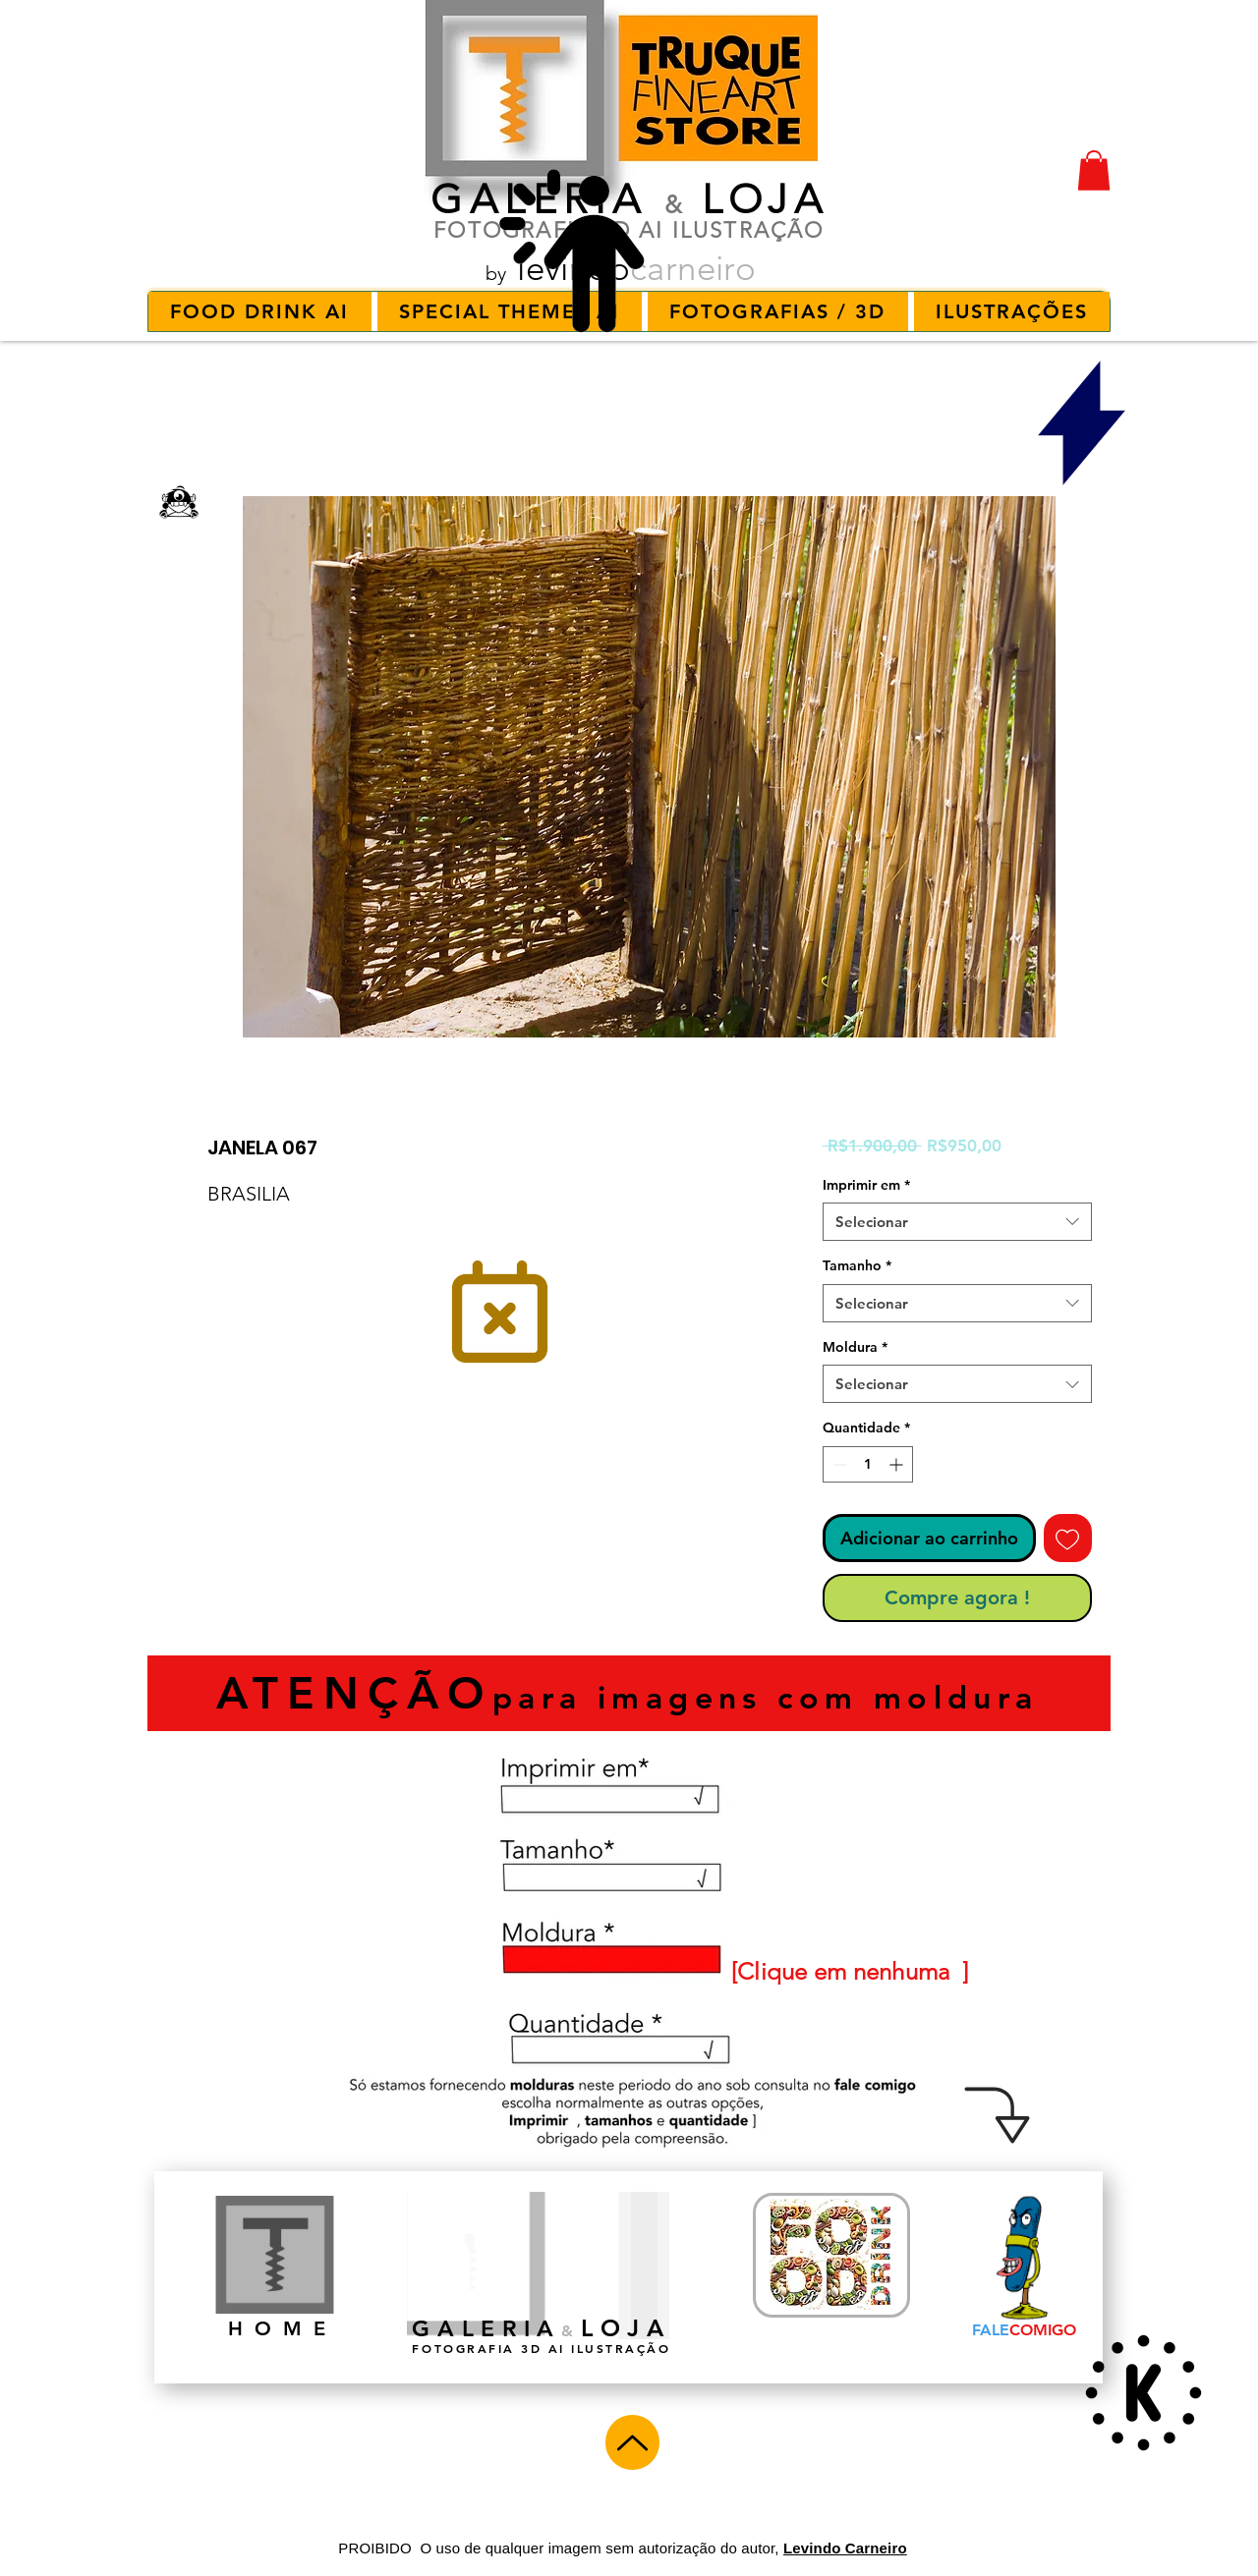 Image resolution: width=1258 pixels, height=2576 pixels. I want to click on optinmonster logo, so click(179, 502).